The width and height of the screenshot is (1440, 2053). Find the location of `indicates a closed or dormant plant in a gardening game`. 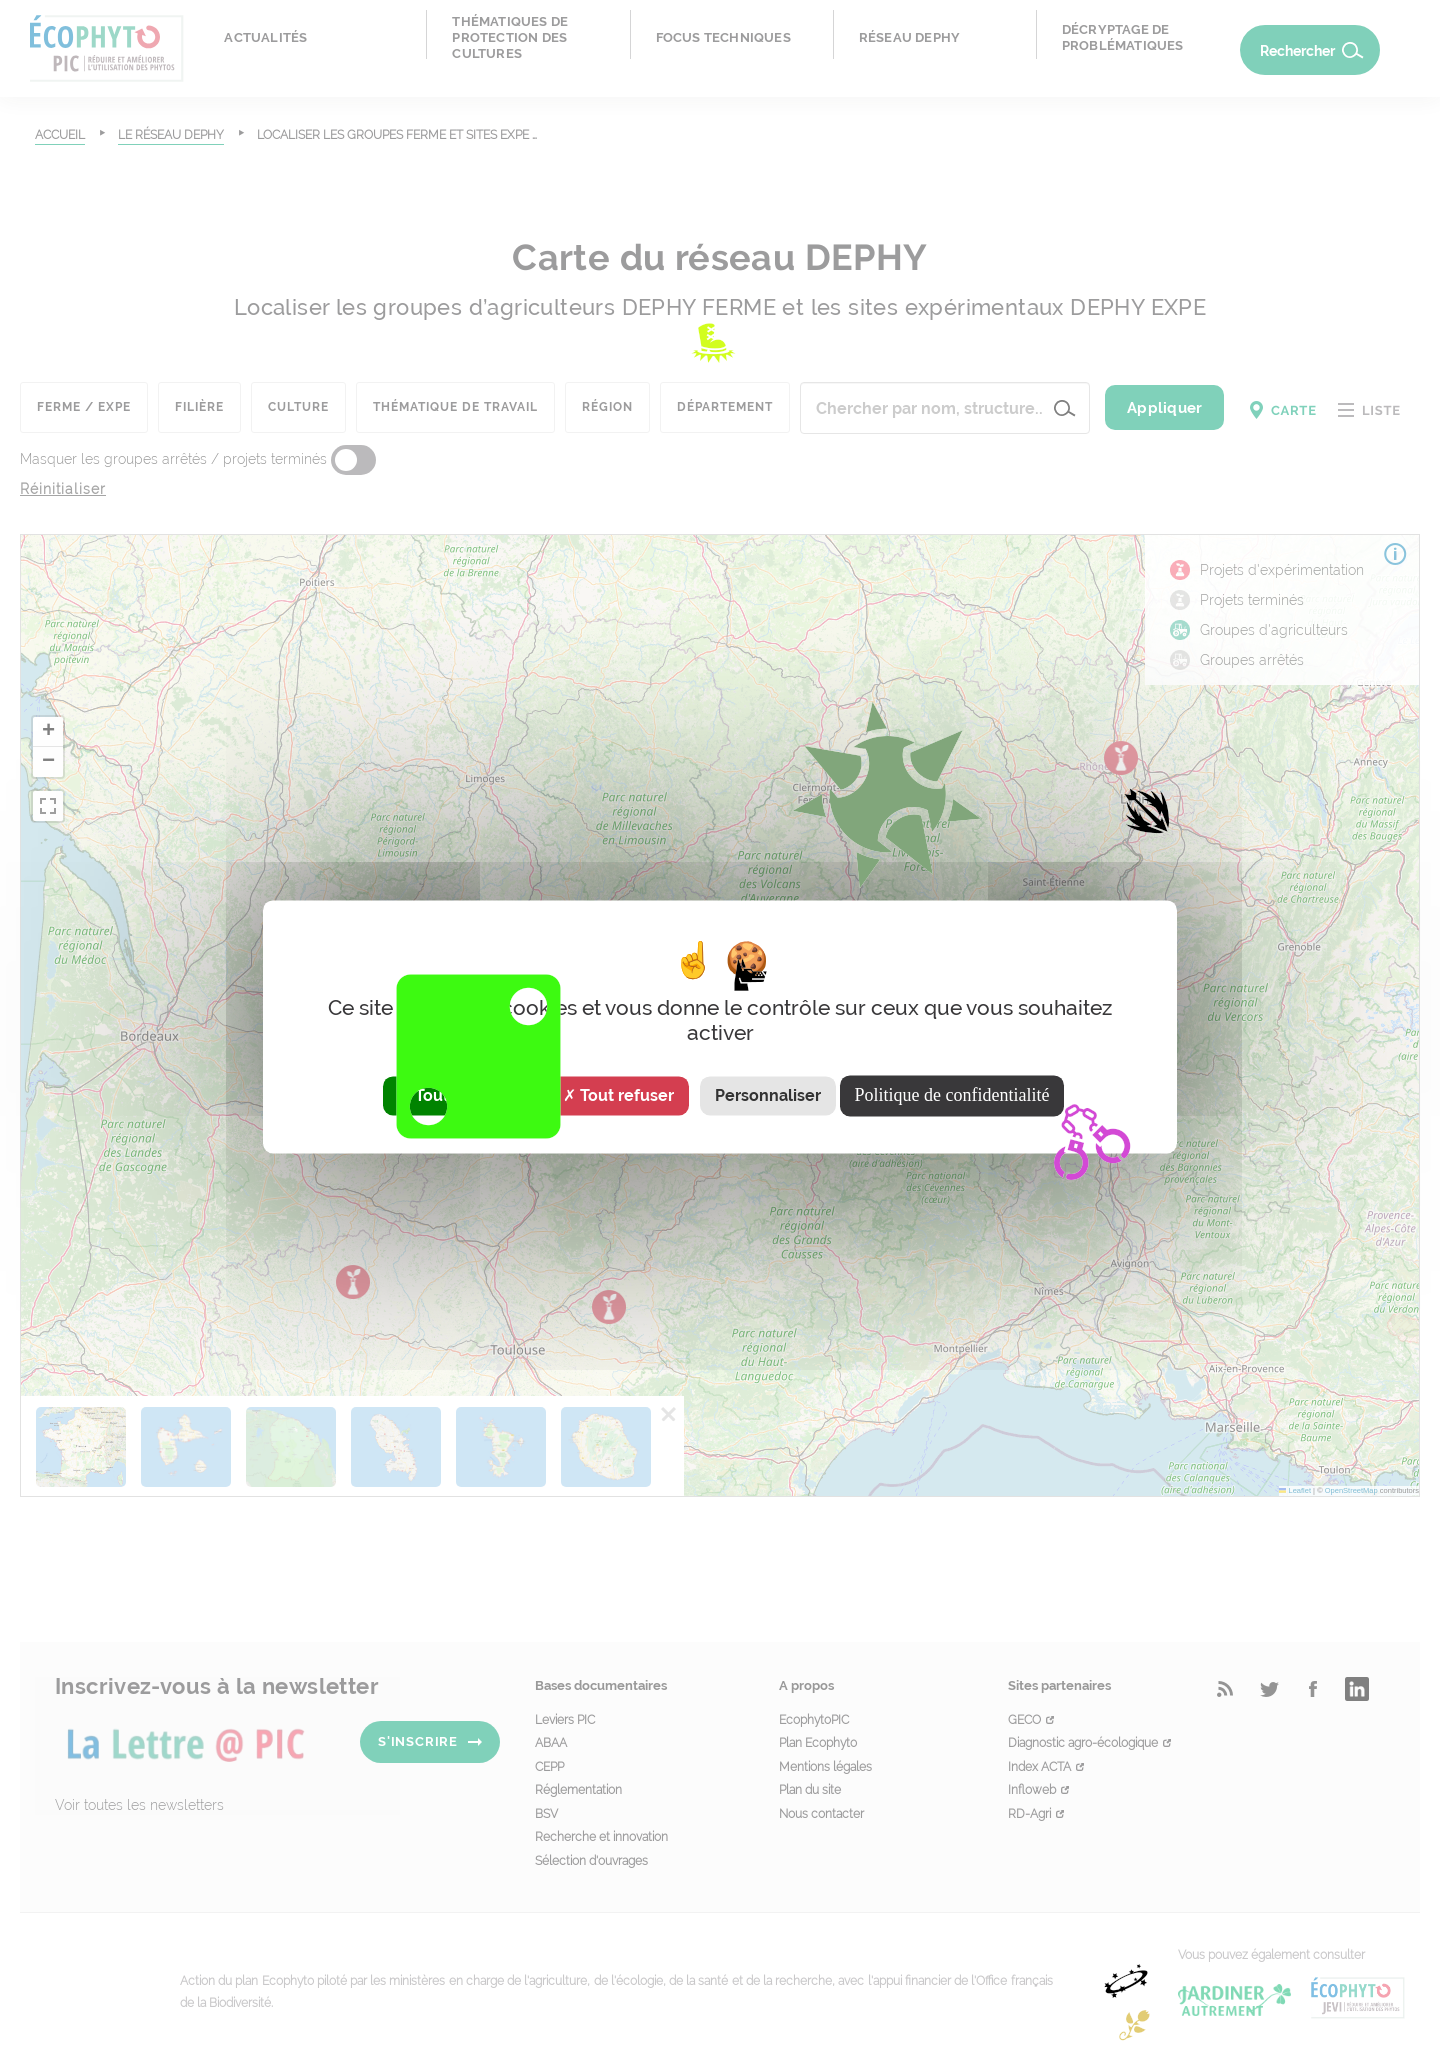

indicates a closed or dormant plant in a gardening game is located at coordinates (1134, 2025).